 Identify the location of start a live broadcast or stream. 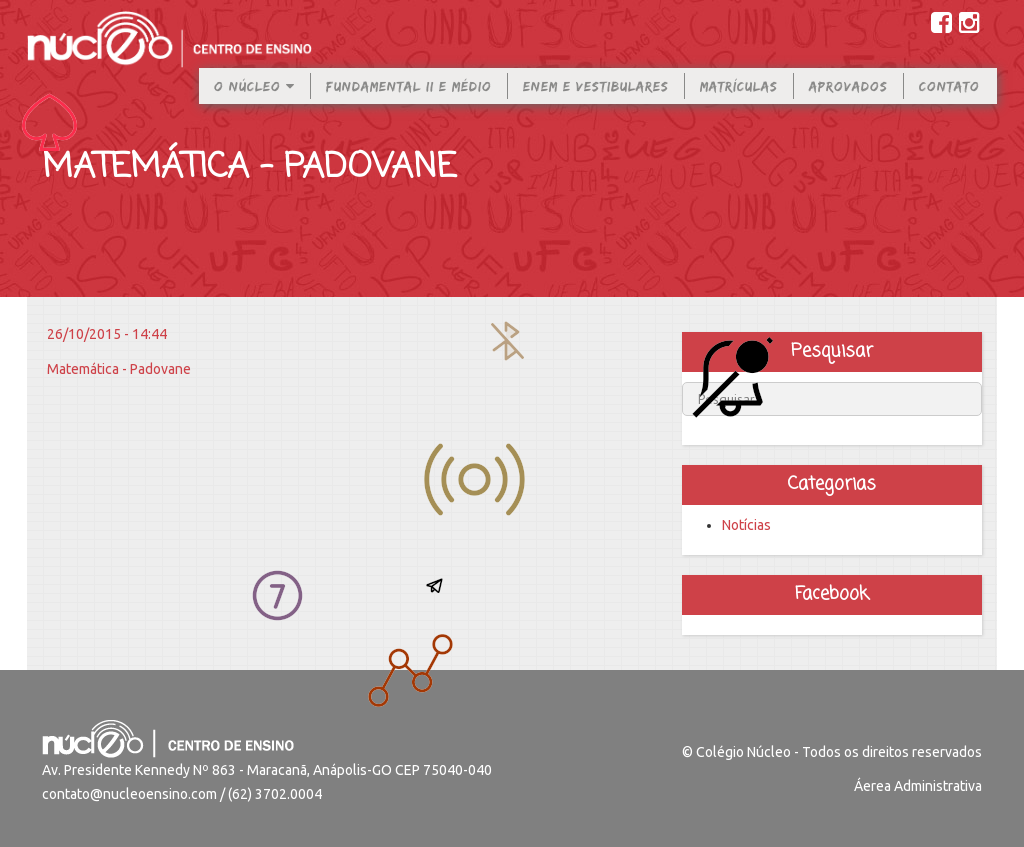
(474, 479).